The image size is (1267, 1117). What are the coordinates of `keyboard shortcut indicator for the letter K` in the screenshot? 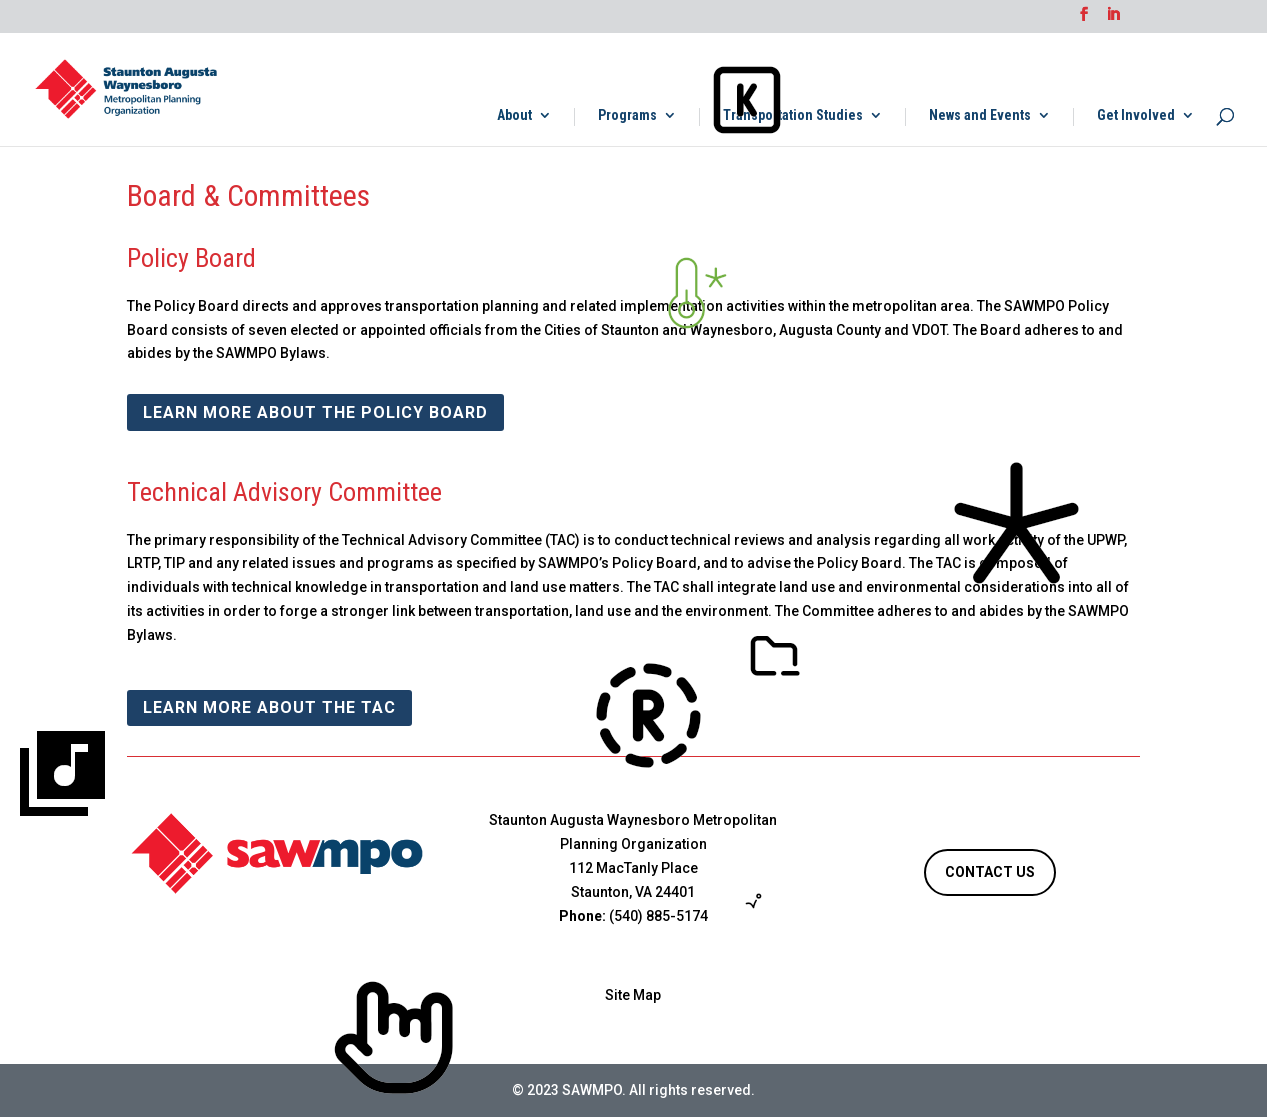 It's located at (747, 100).